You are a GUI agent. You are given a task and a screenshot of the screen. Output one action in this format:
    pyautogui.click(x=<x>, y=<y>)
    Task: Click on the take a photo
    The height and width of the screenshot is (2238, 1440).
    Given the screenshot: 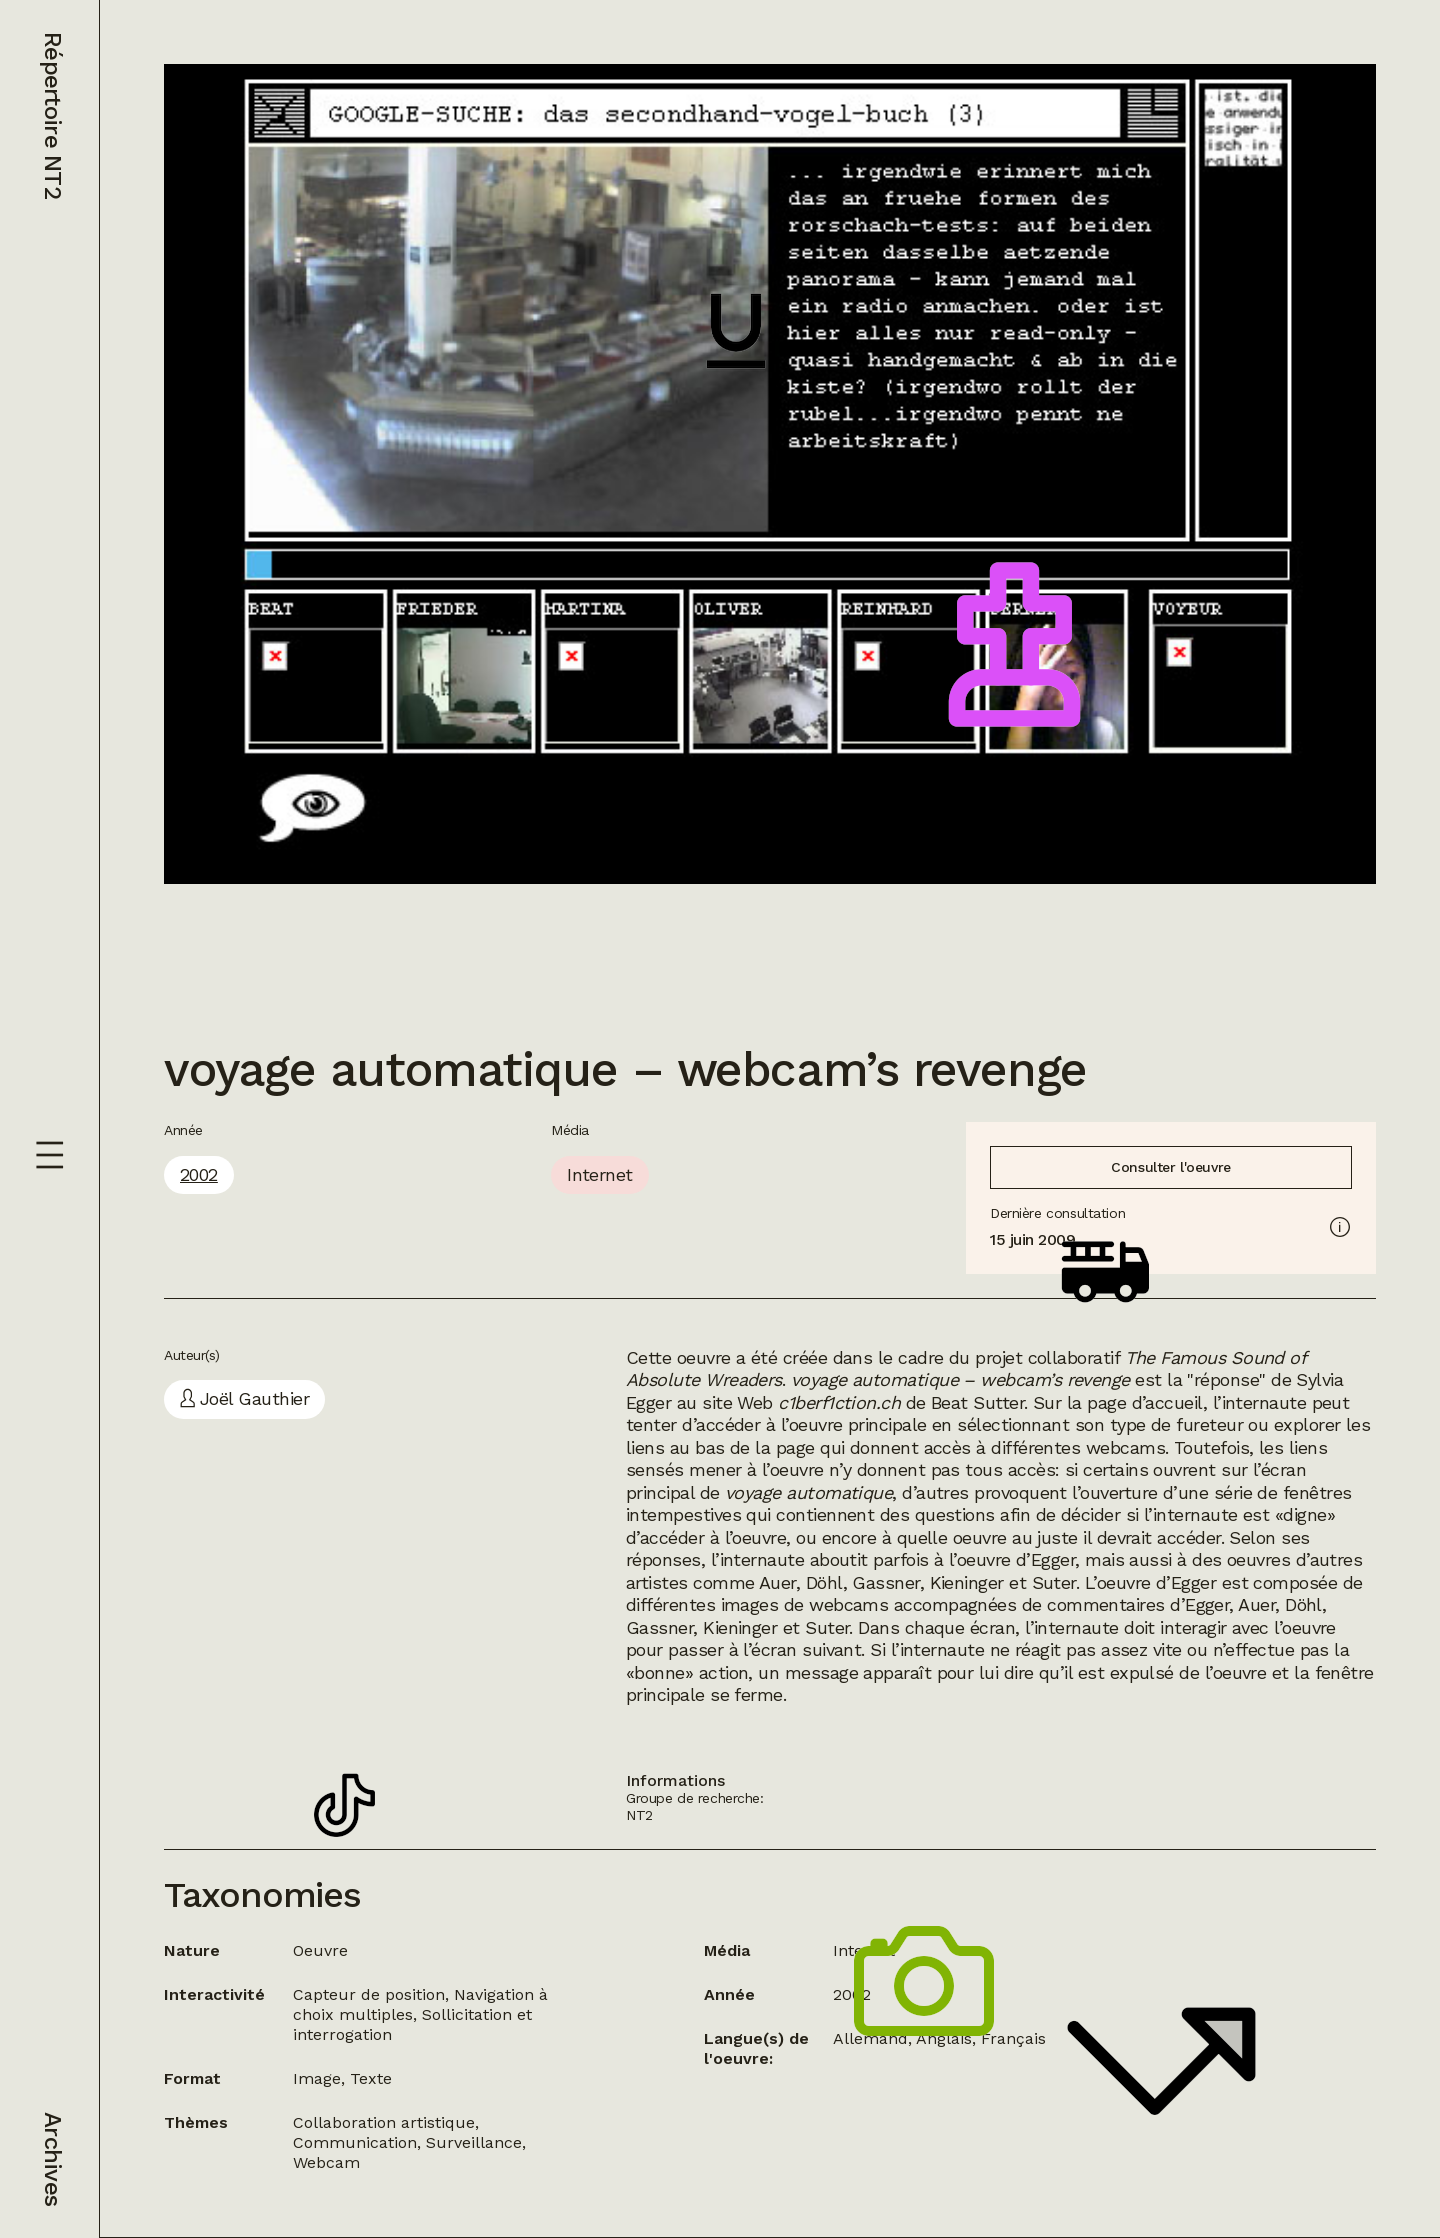 What is the action you would take?
    pyautogui.click(x=924, y=1981)
    